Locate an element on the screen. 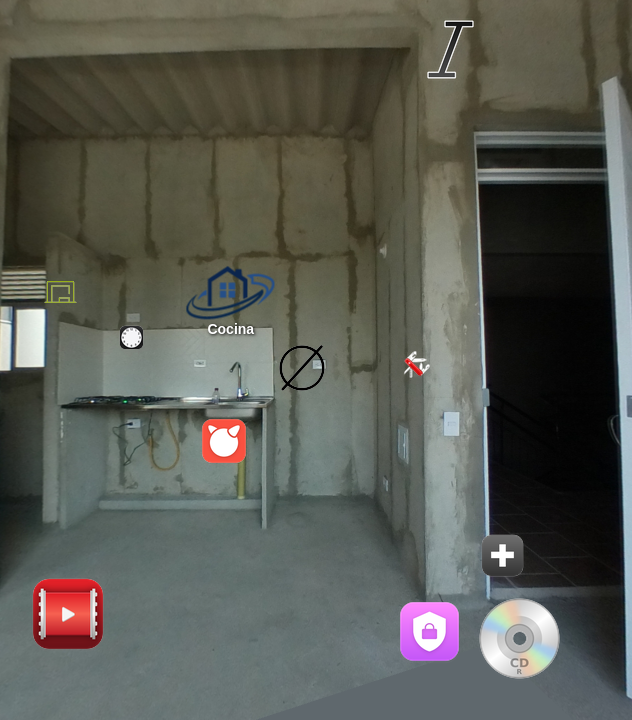 Image resolution: width=632 pixels, height=720 pixels. access utility applications and tools is located at coordinates (416, 364).